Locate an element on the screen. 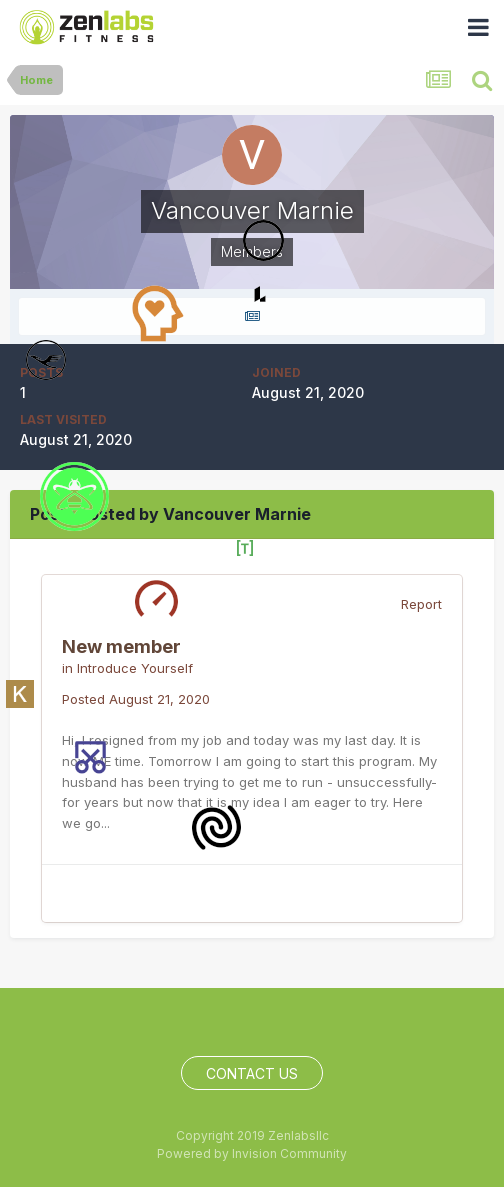 This screenshot has height=1187, width=504. access Lufthansa airline services is located at coordinates (46, 360).